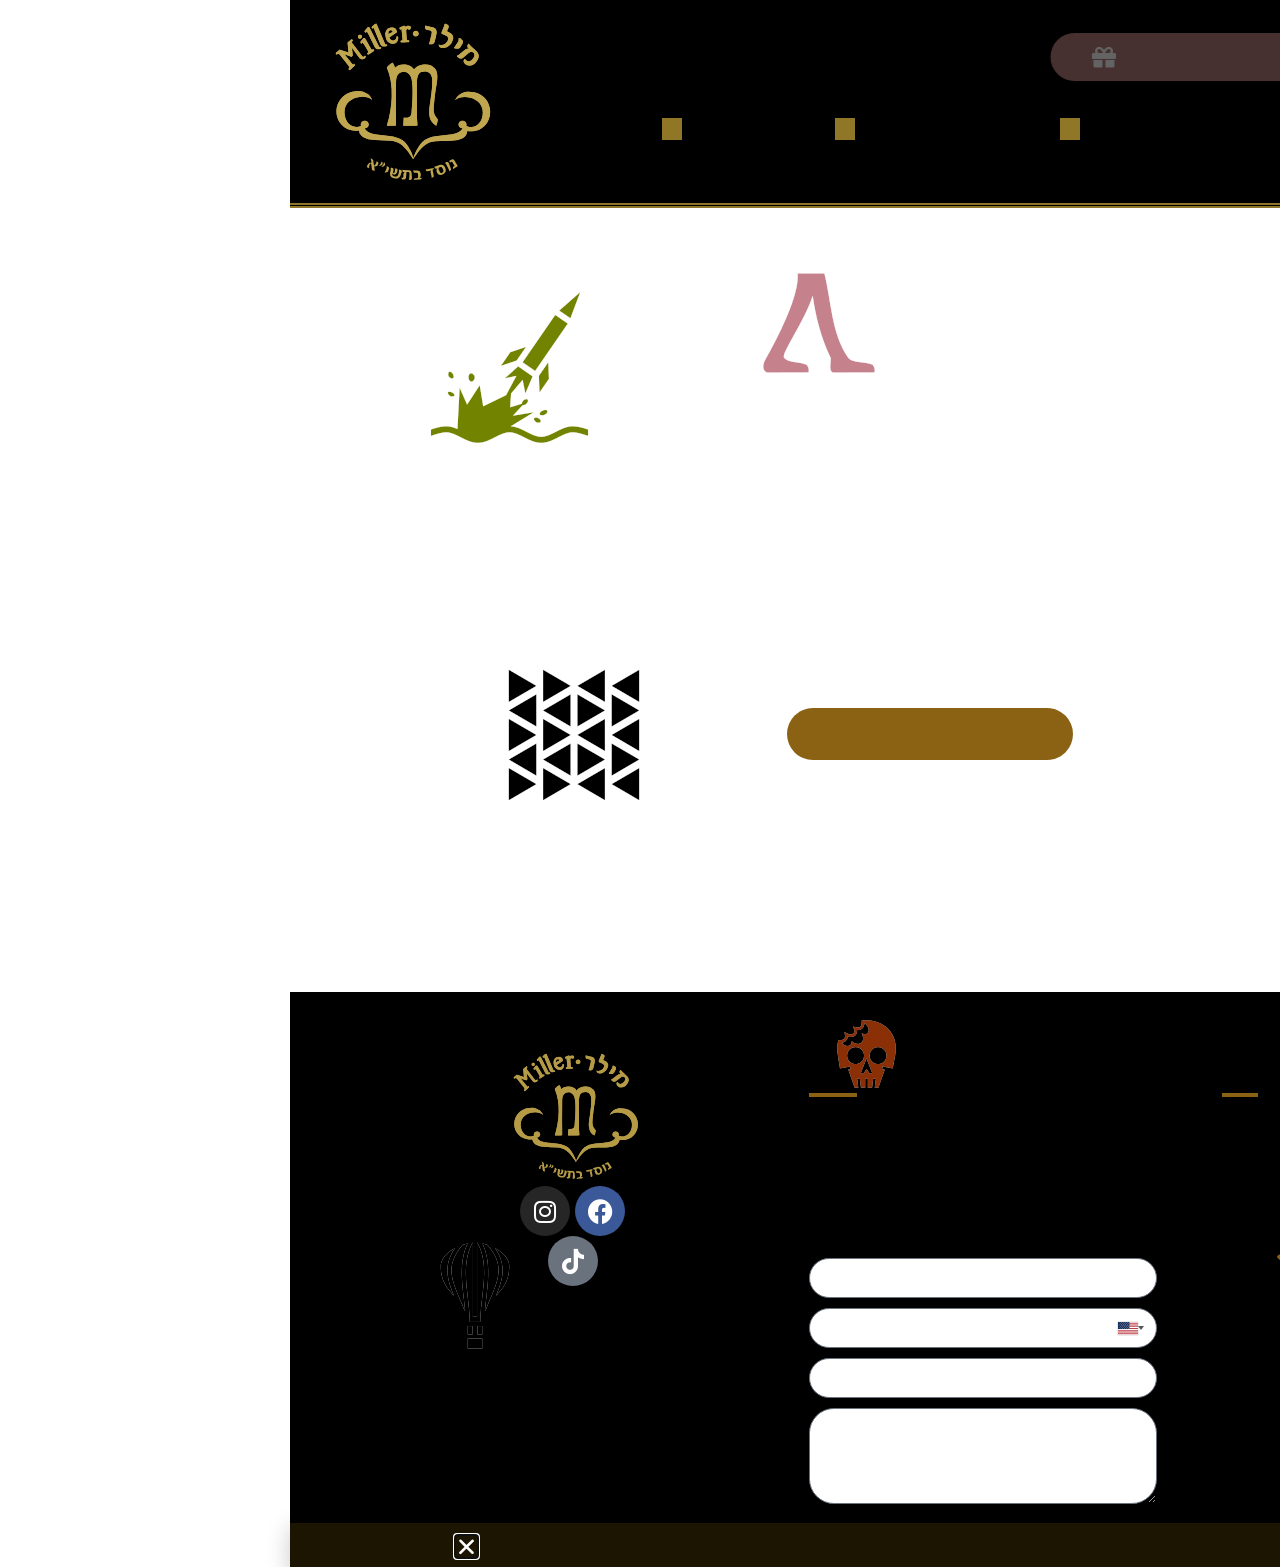 This screenshot has width=1280, height=1567. I want to click on indicates a defeated enemy or death state, so click(865, 1054).